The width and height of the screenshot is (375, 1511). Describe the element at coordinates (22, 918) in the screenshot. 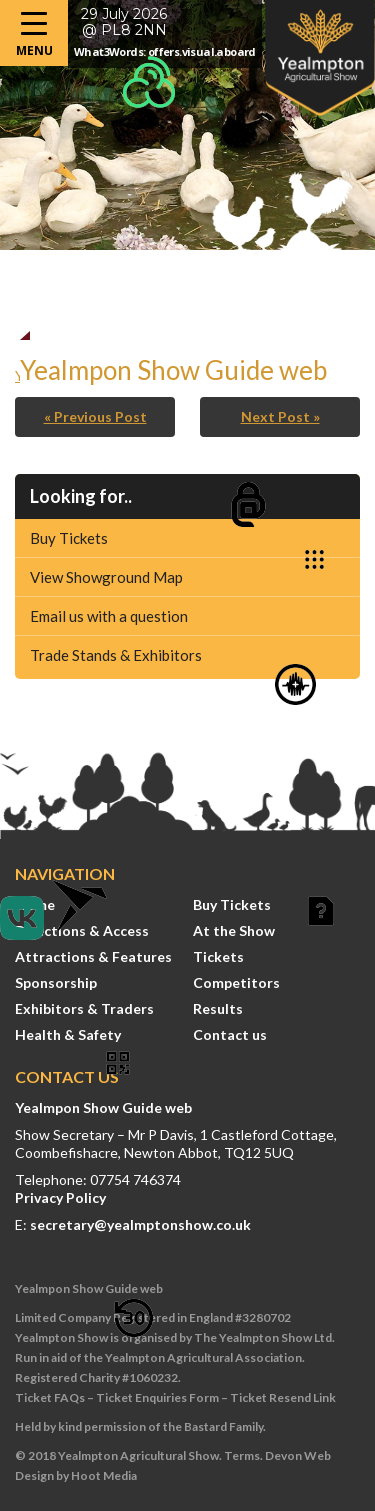

I see `open the VK social network app` at that location.